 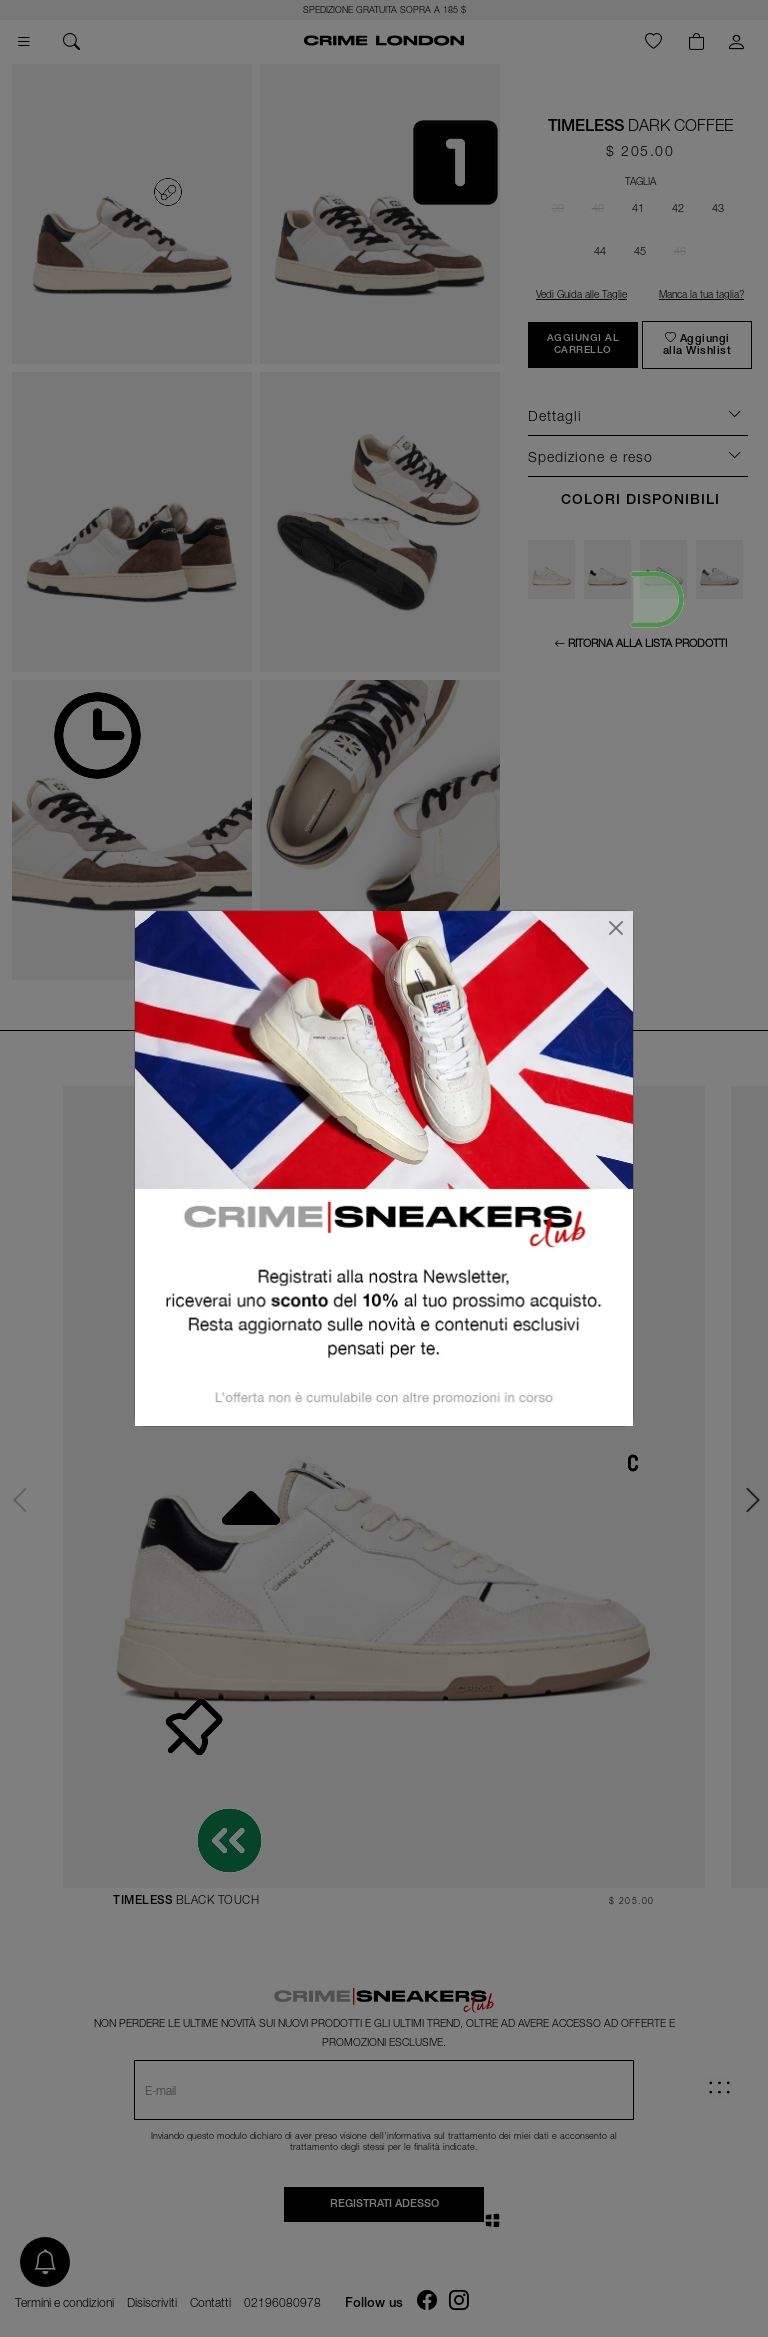 I want to click on pin an item to keep it visible, so click(x=192, y=1729).